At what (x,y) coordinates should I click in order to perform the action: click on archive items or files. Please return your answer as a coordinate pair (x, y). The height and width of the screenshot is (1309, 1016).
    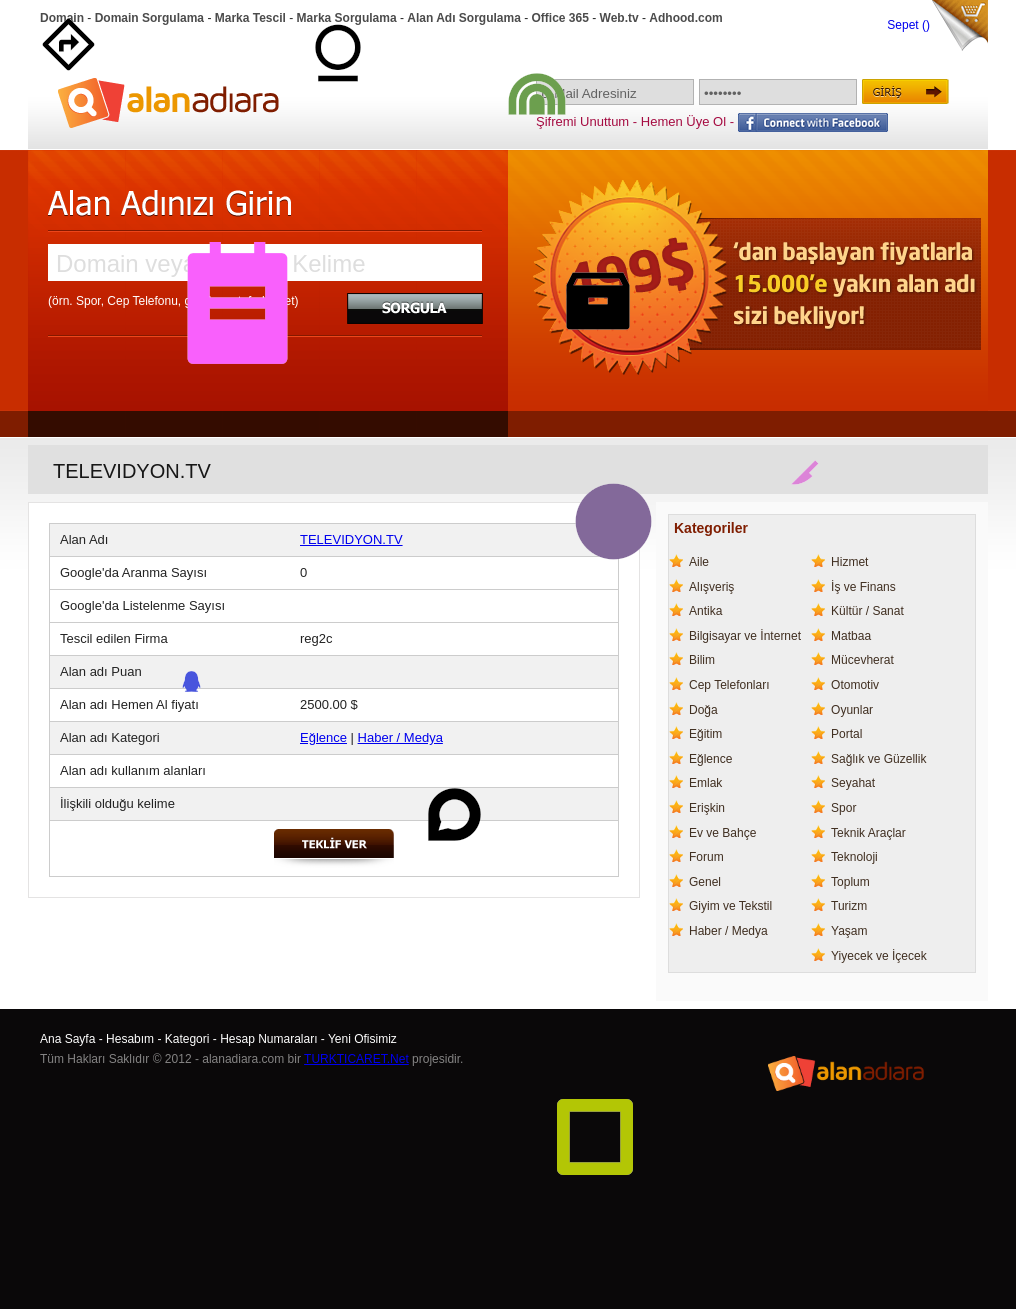
    Looking at the image, I should click on (598, 301).